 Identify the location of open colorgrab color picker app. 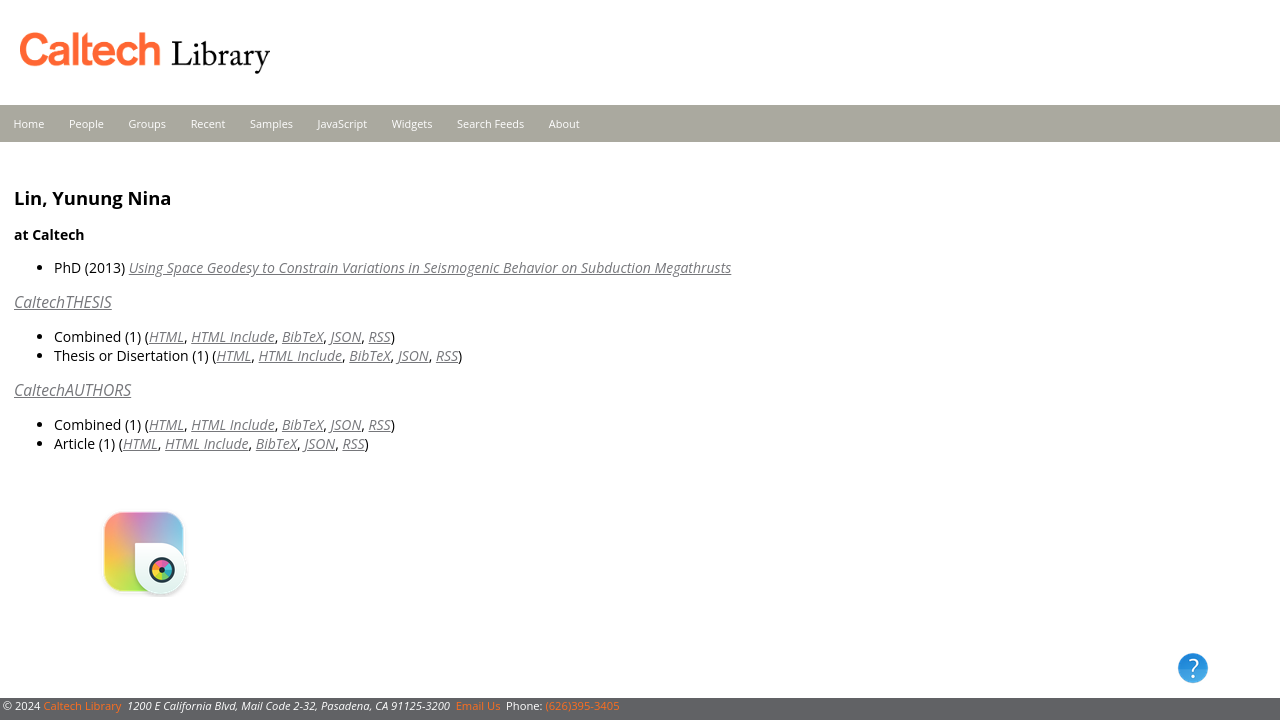
(143, 551).